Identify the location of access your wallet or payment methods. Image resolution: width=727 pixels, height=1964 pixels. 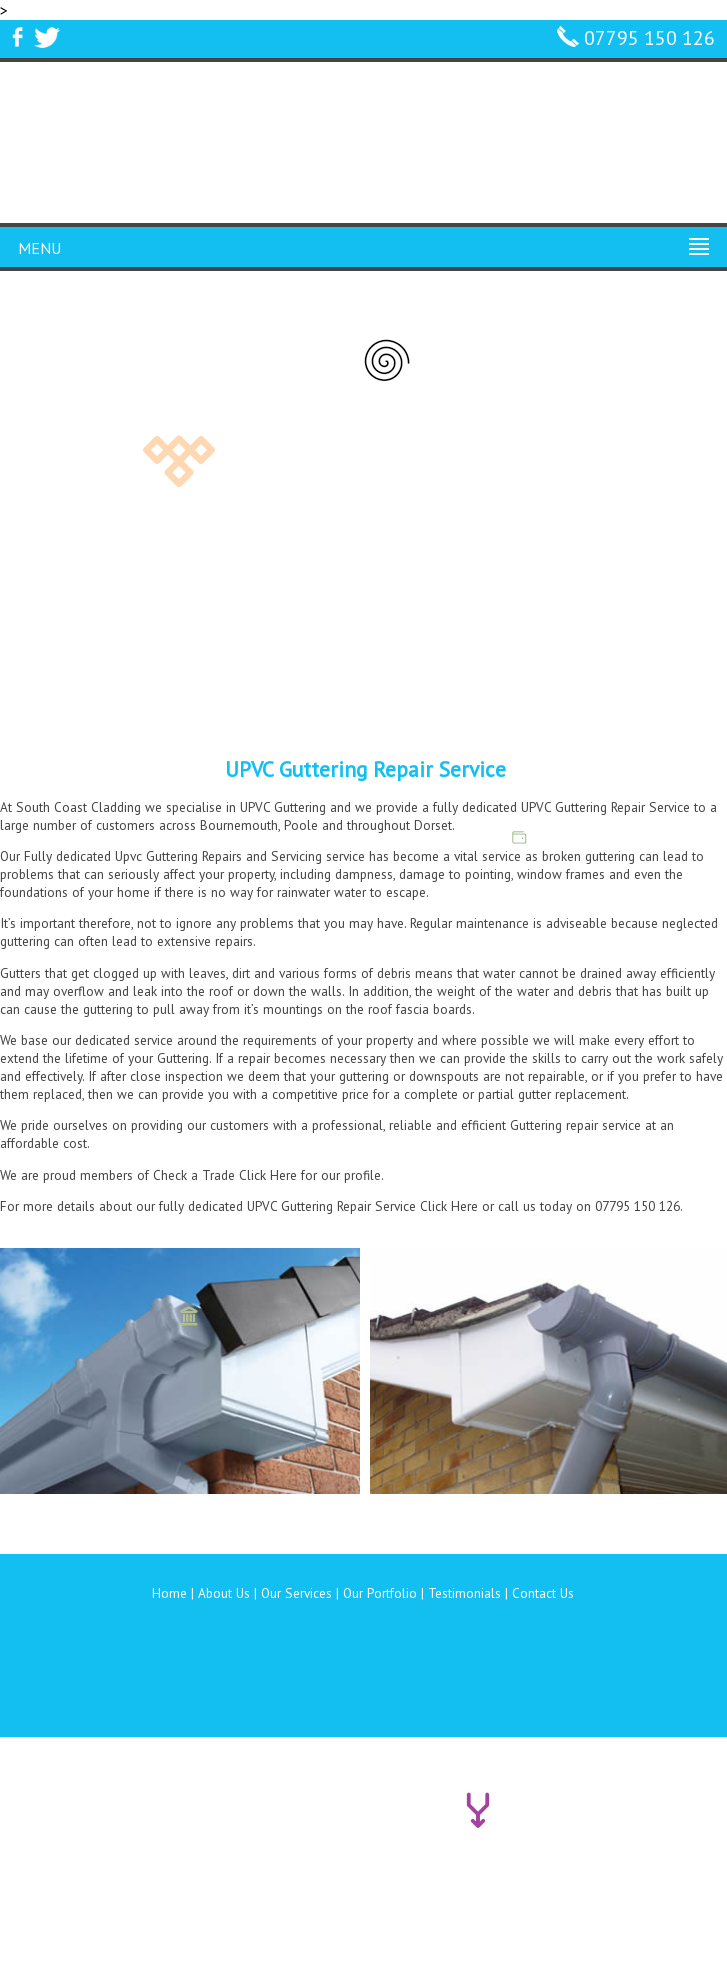
(519, 838).